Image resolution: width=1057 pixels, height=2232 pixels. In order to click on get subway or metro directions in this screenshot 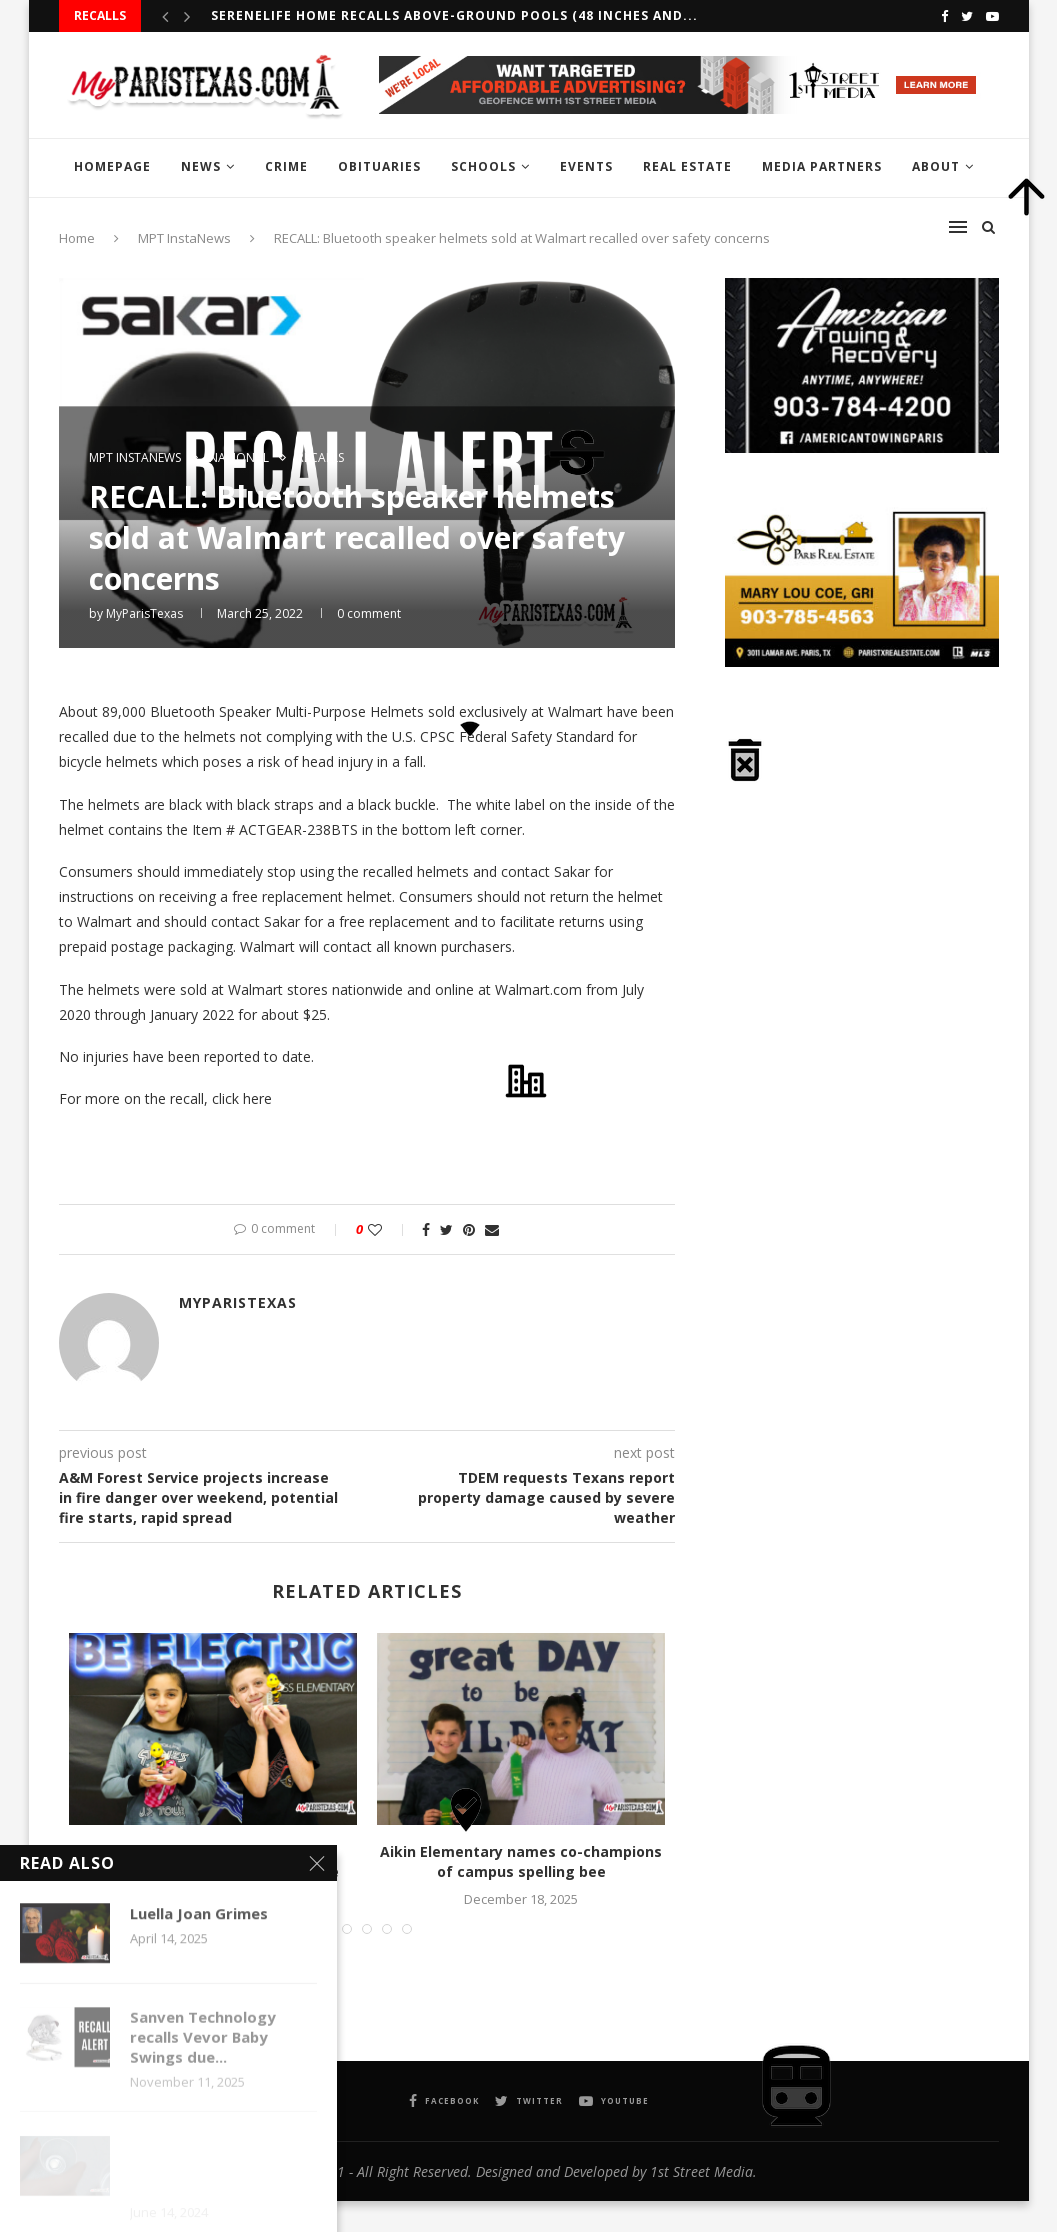, I will do `click(796, 2087)`.